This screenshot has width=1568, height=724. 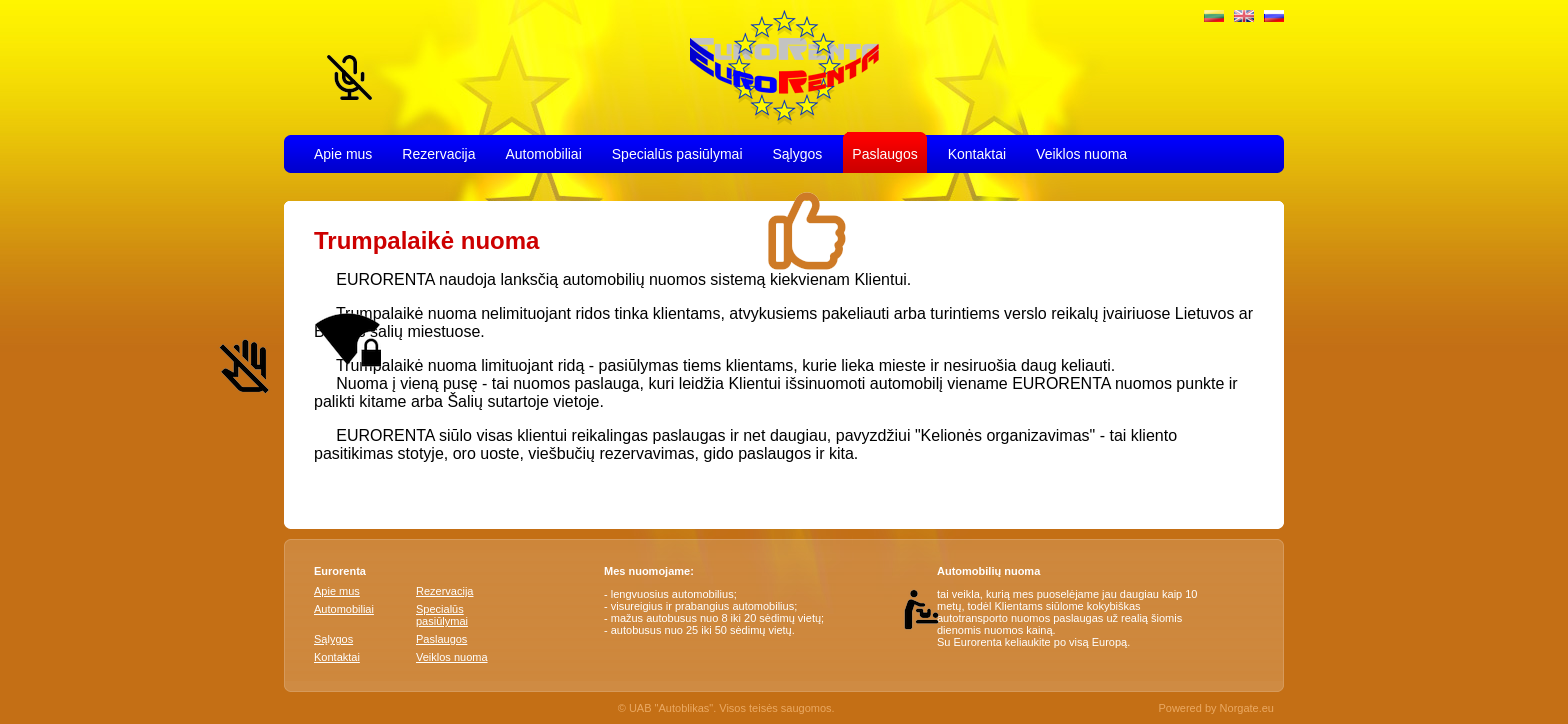 What do you see at coordinates (347, 338) in the screenshot?
I see `connected to a secure wifi network` at bounding box center [347, 338].